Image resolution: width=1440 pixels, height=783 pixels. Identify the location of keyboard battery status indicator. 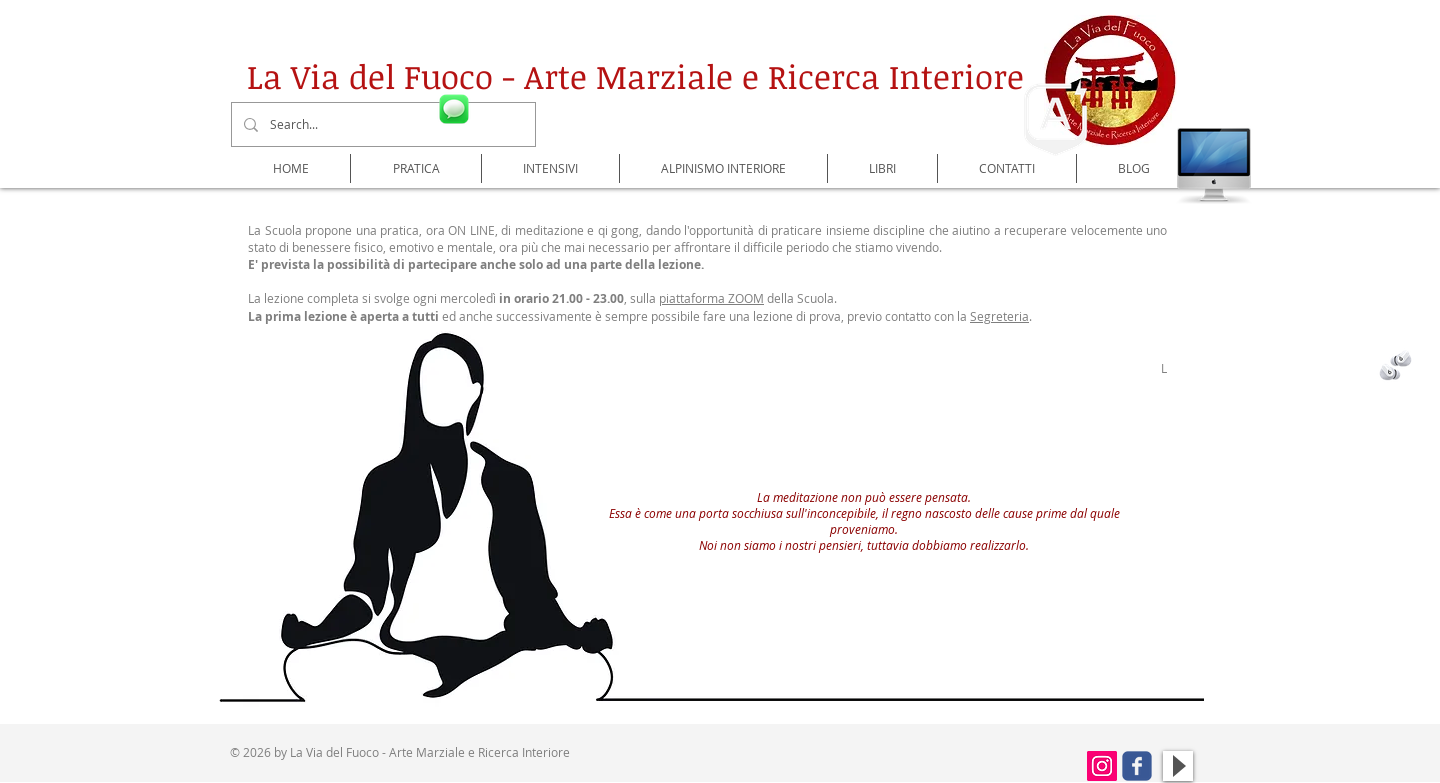
(1055, 117).